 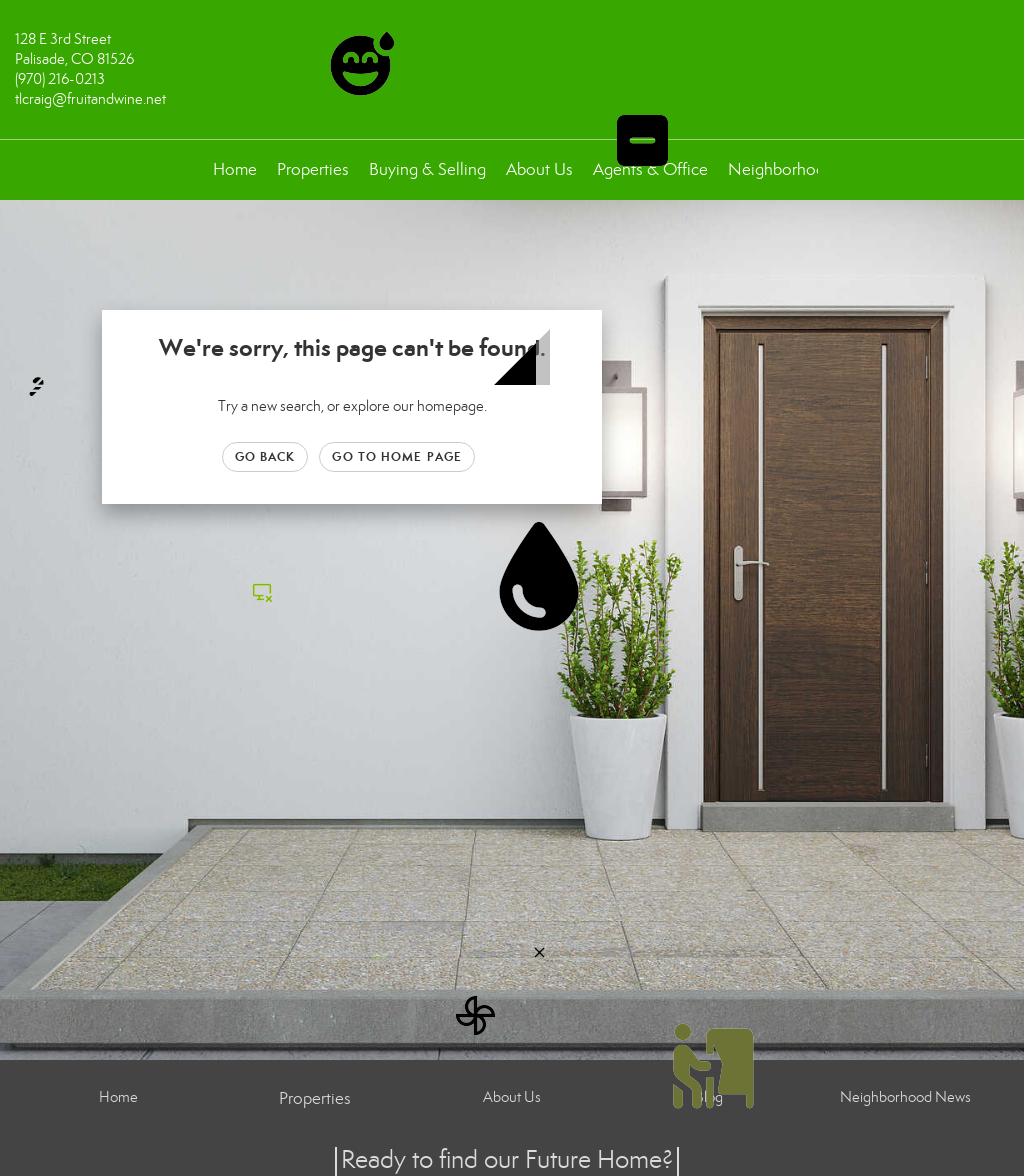 What do you see at coordinates (539, 578) in the screenshot?
I see `adjust color or tint settings` at bounding box center [539, 578].